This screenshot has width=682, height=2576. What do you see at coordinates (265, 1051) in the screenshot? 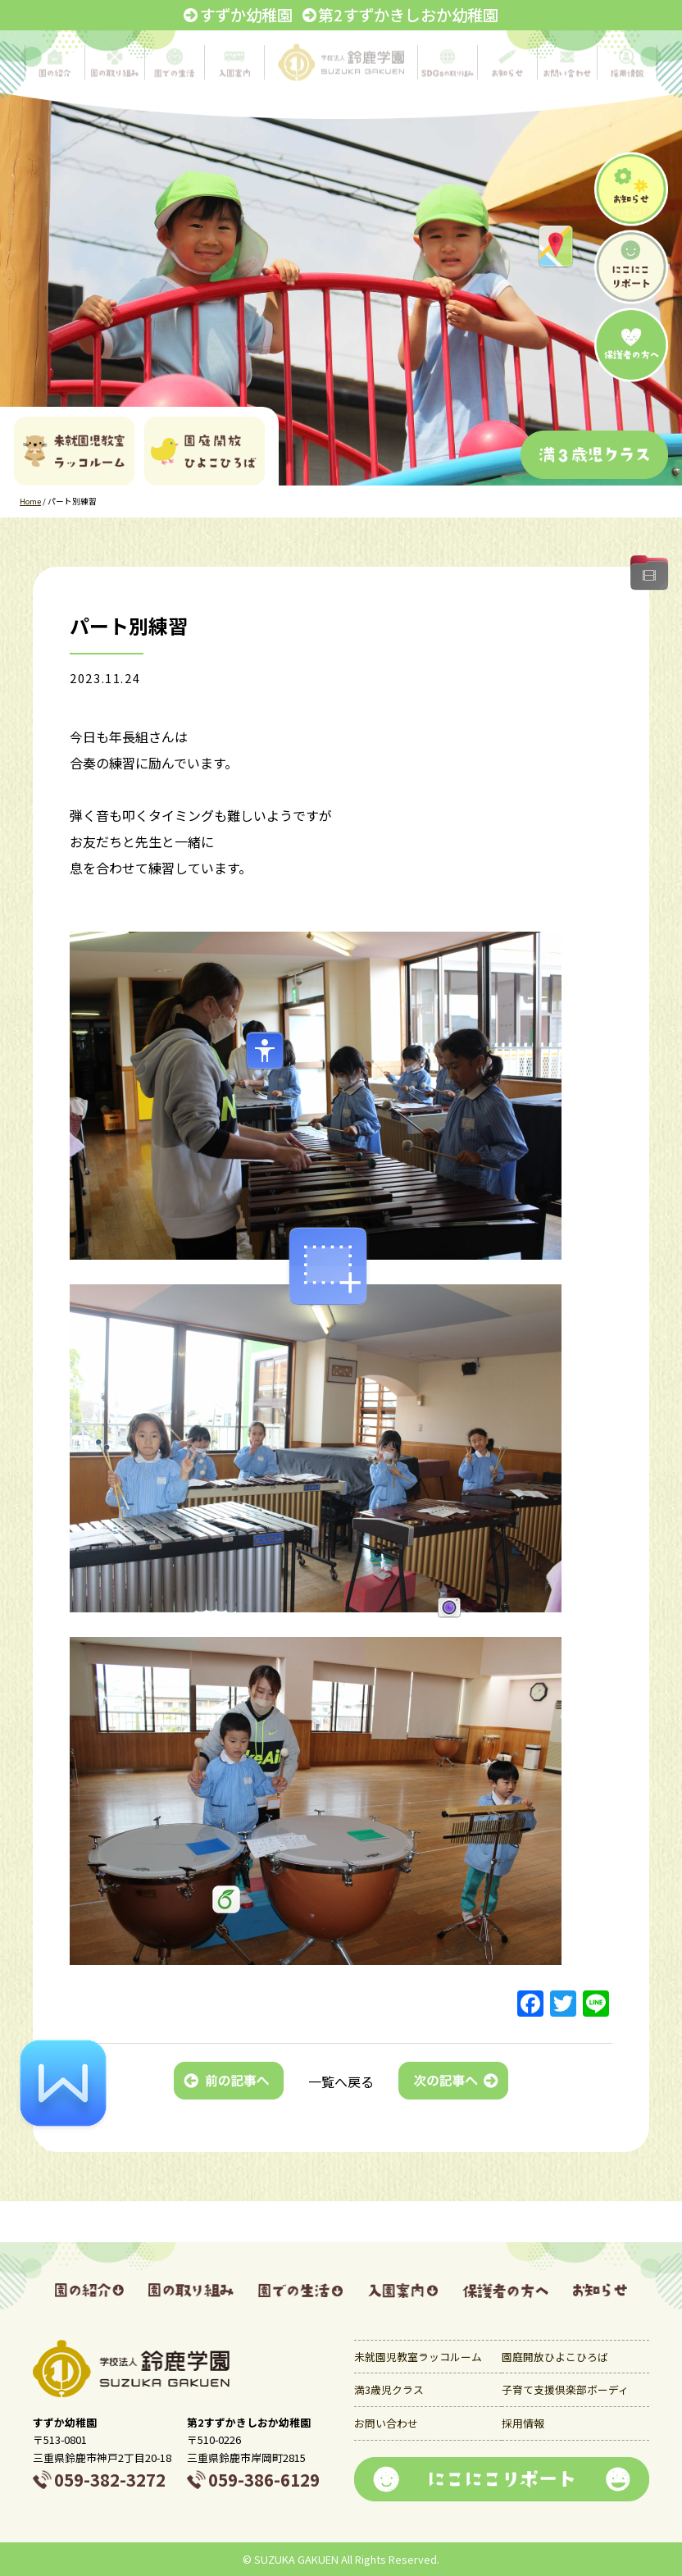
I see `open accessibility settings` at bounding box center [265, 1051].